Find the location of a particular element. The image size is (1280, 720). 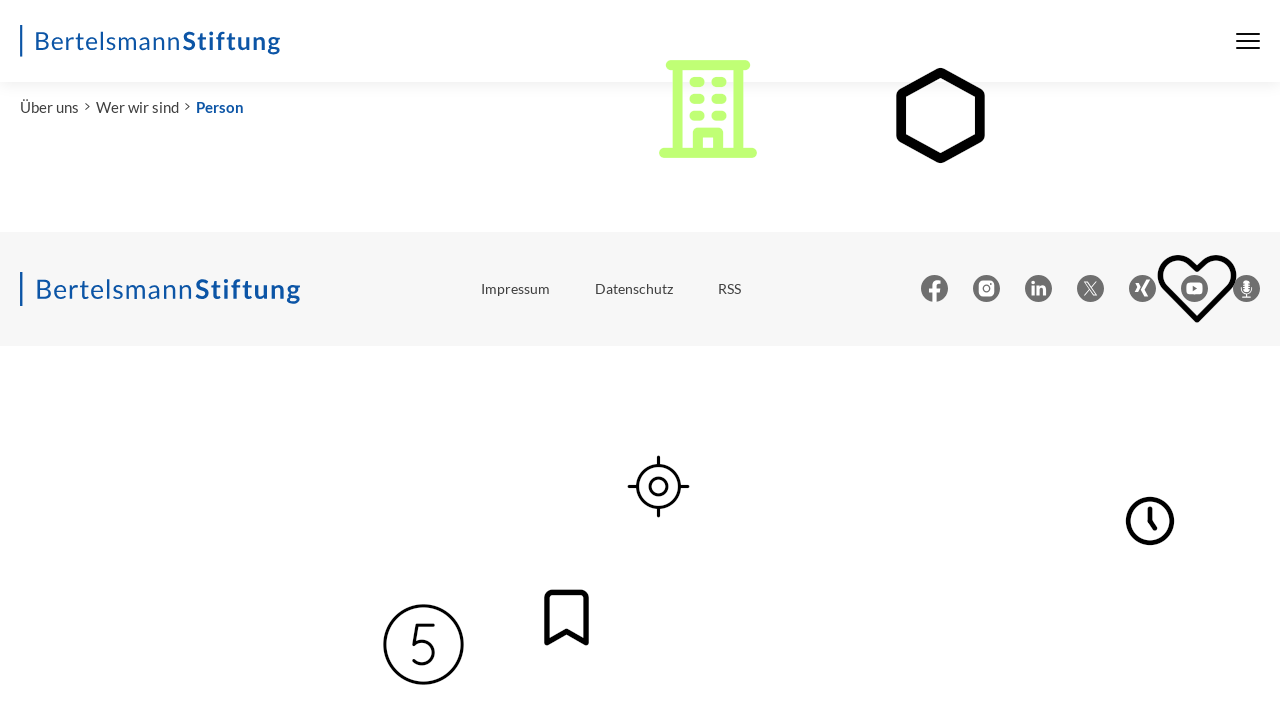

center map on current location is located at coordinates (658, 486).